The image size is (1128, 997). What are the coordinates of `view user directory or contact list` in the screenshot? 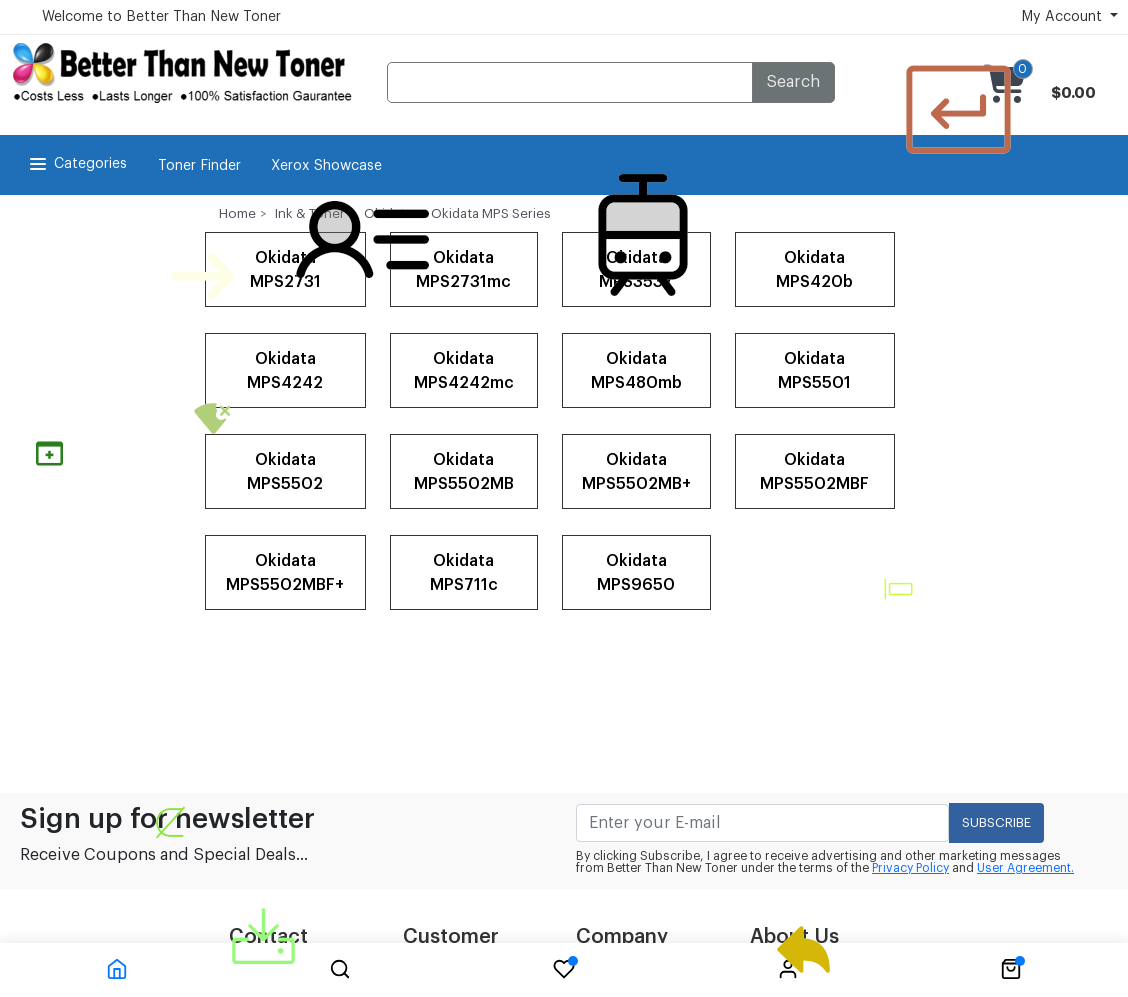 It's located at (360, 239).